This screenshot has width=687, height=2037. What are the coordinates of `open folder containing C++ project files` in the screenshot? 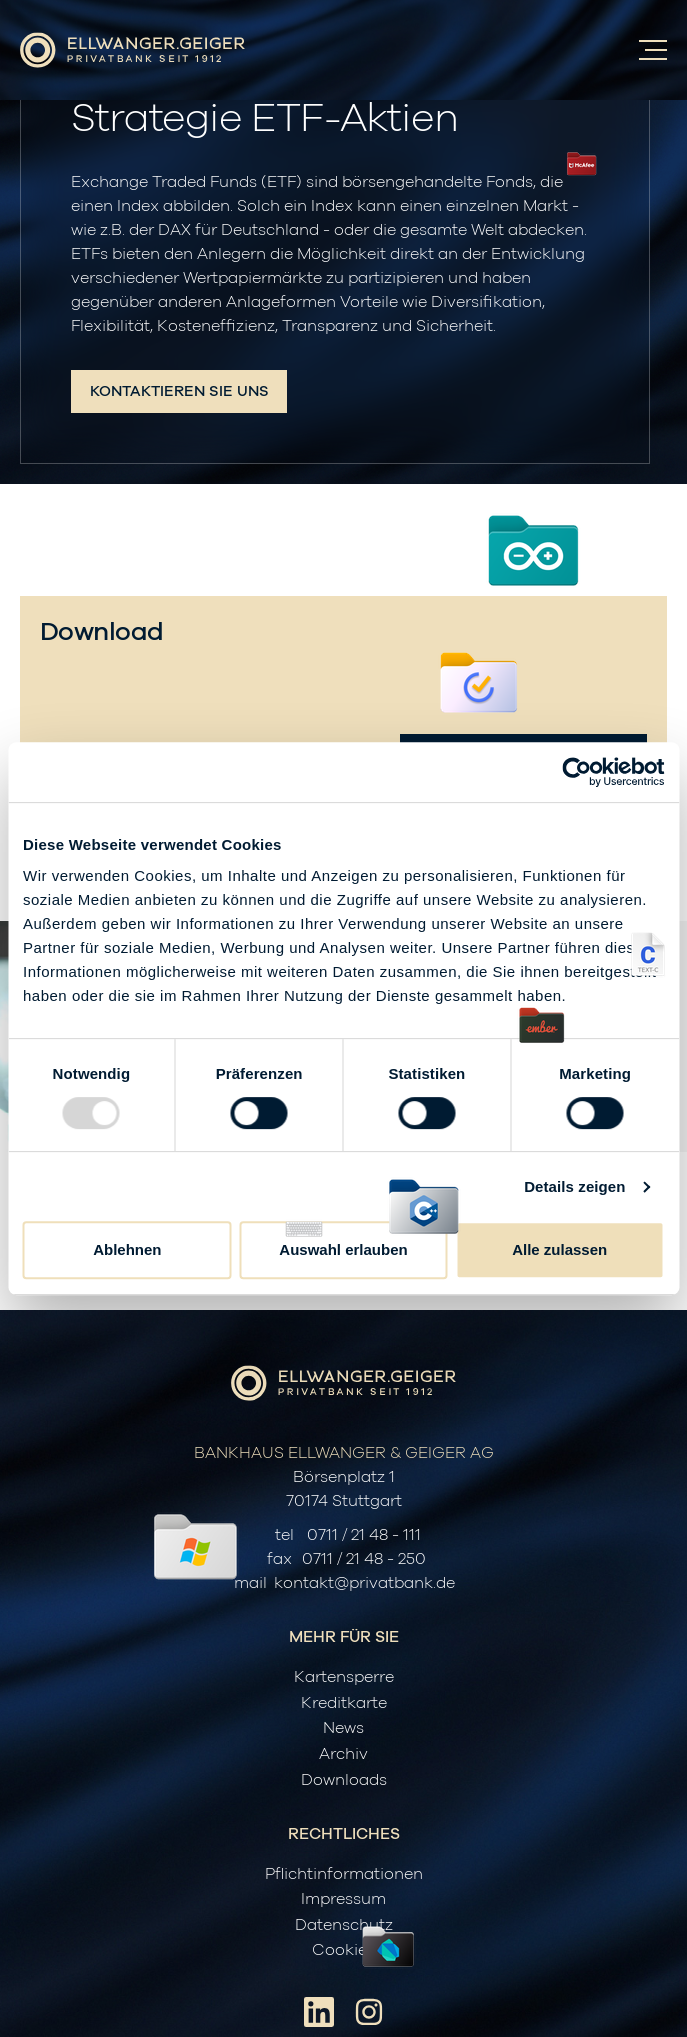 It's located at (423, 1208).